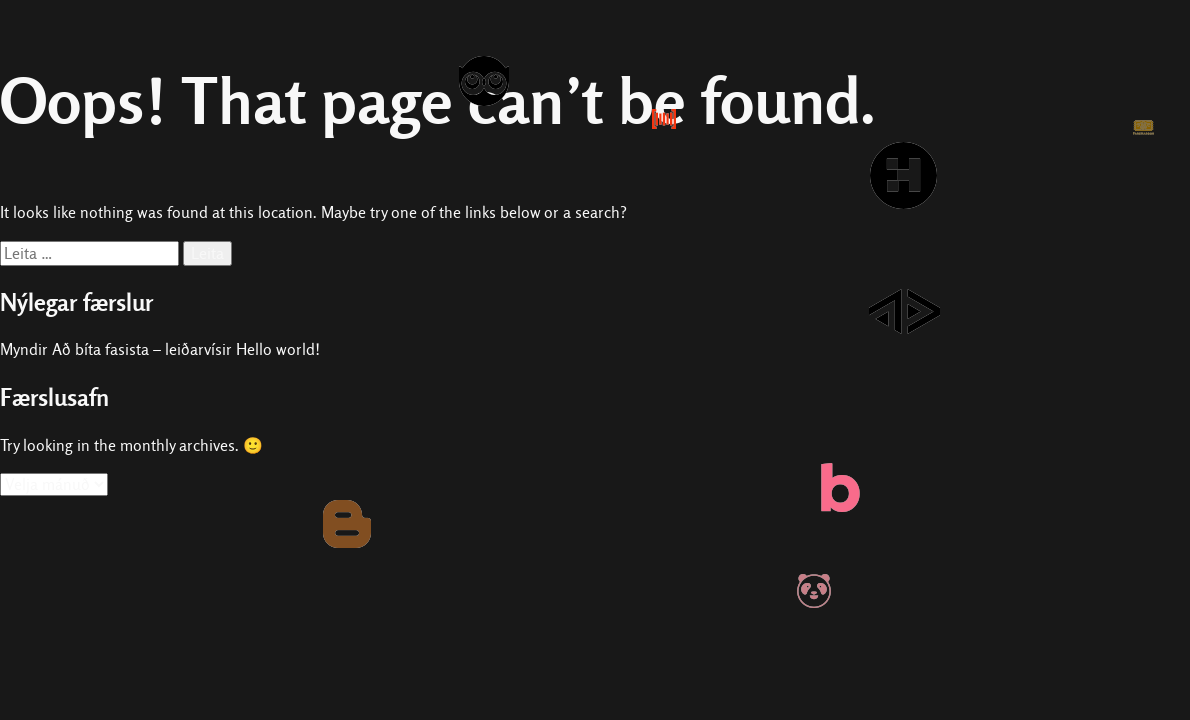 This screenshot has width=1190, height=720. What do you see at coordinates (814, 591) in the screenshot?
I see `open the foodpanda app` at bounding box center [814, 591].